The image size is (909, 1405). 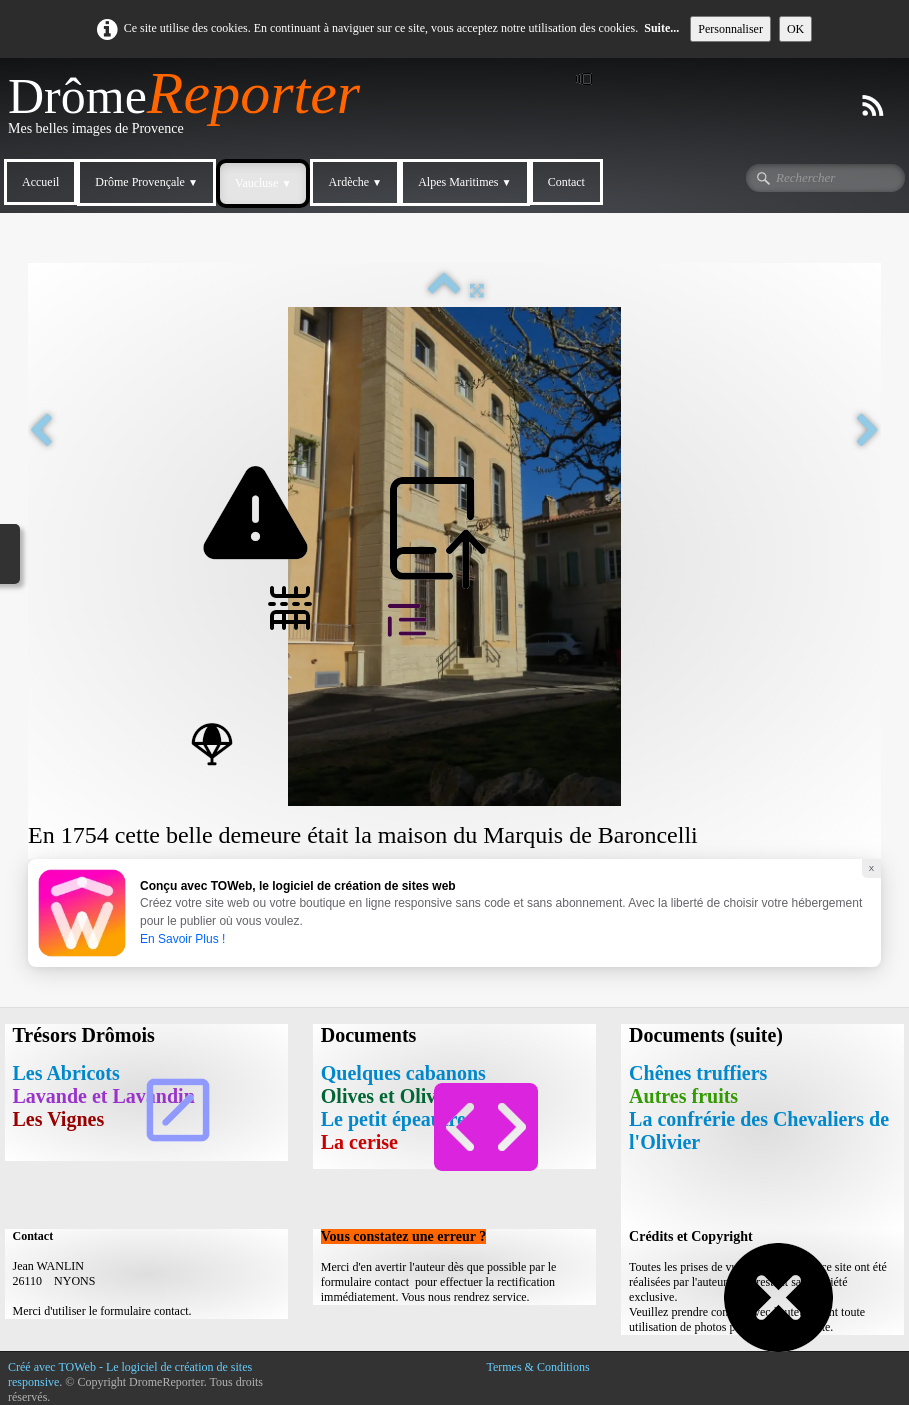 I want to click on close or dismiss a dialog, so click(x=778, y=1297).